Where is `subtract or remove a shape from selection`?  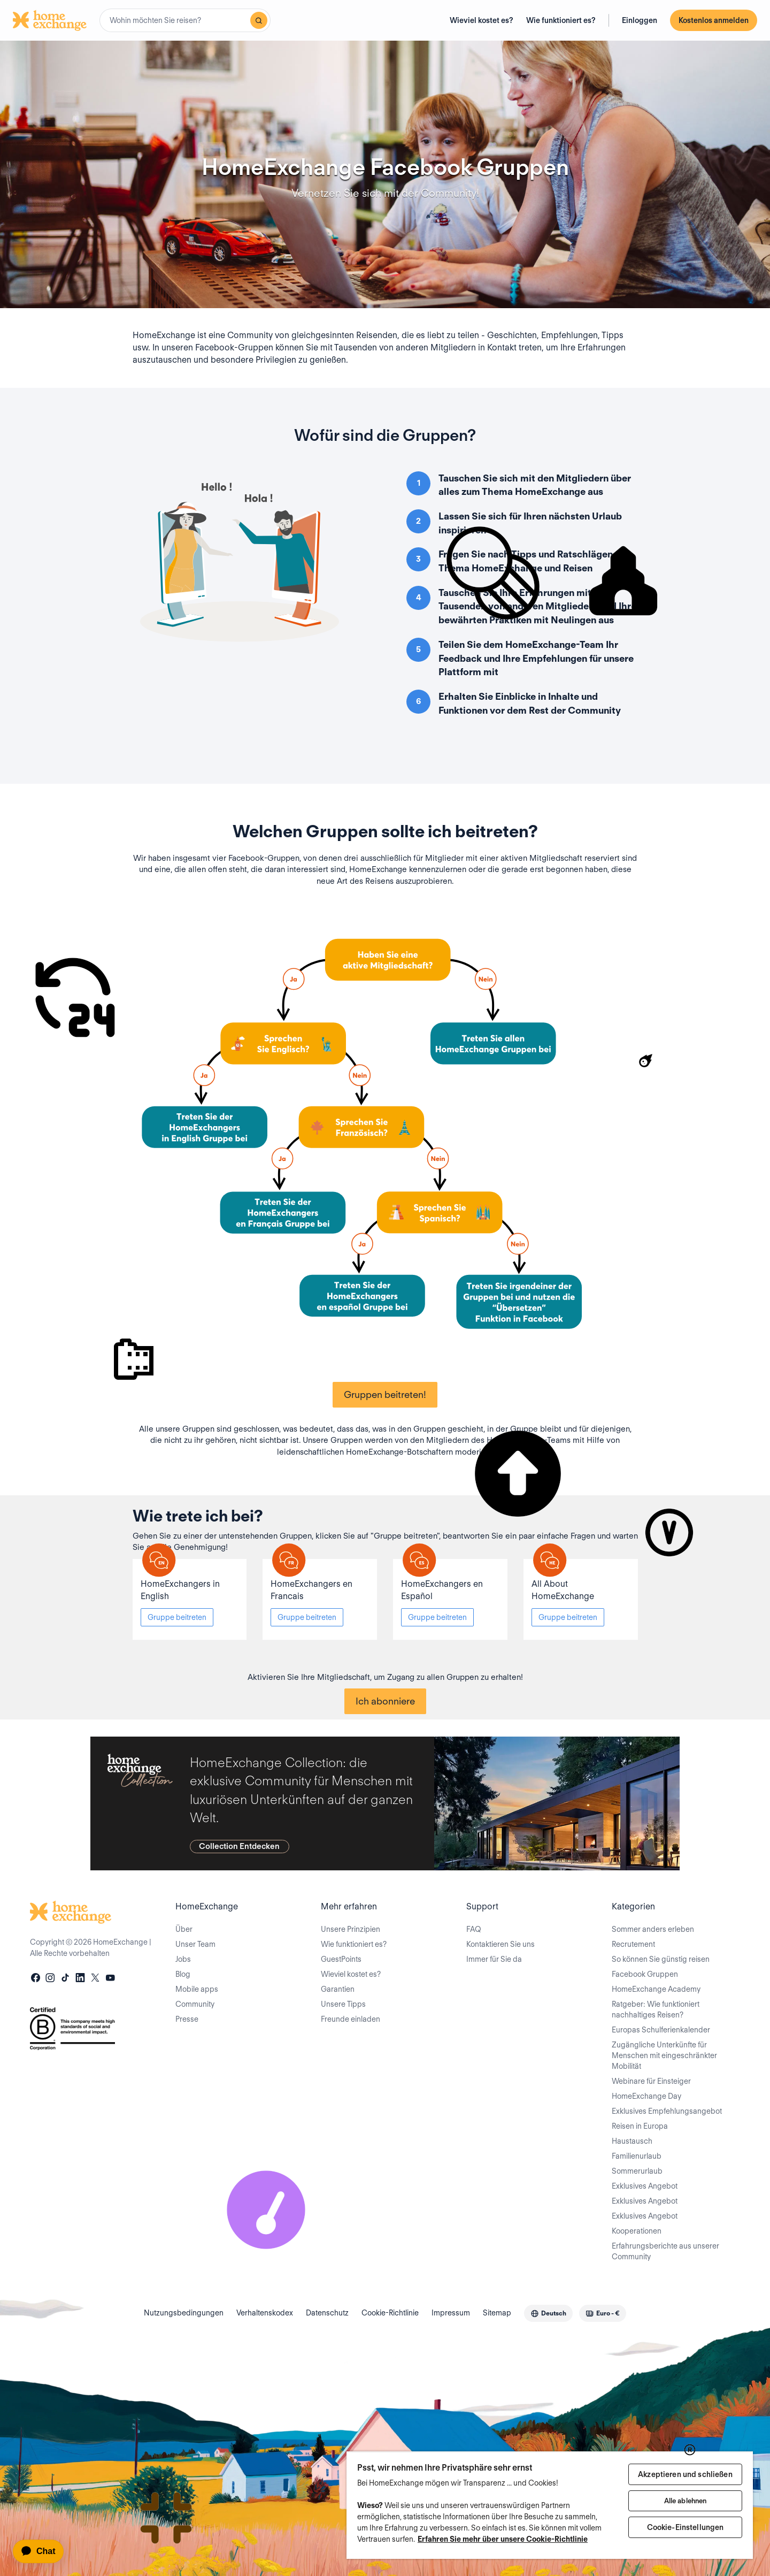
subtract or remove a shape from selection is located at coordinates (493, 573).